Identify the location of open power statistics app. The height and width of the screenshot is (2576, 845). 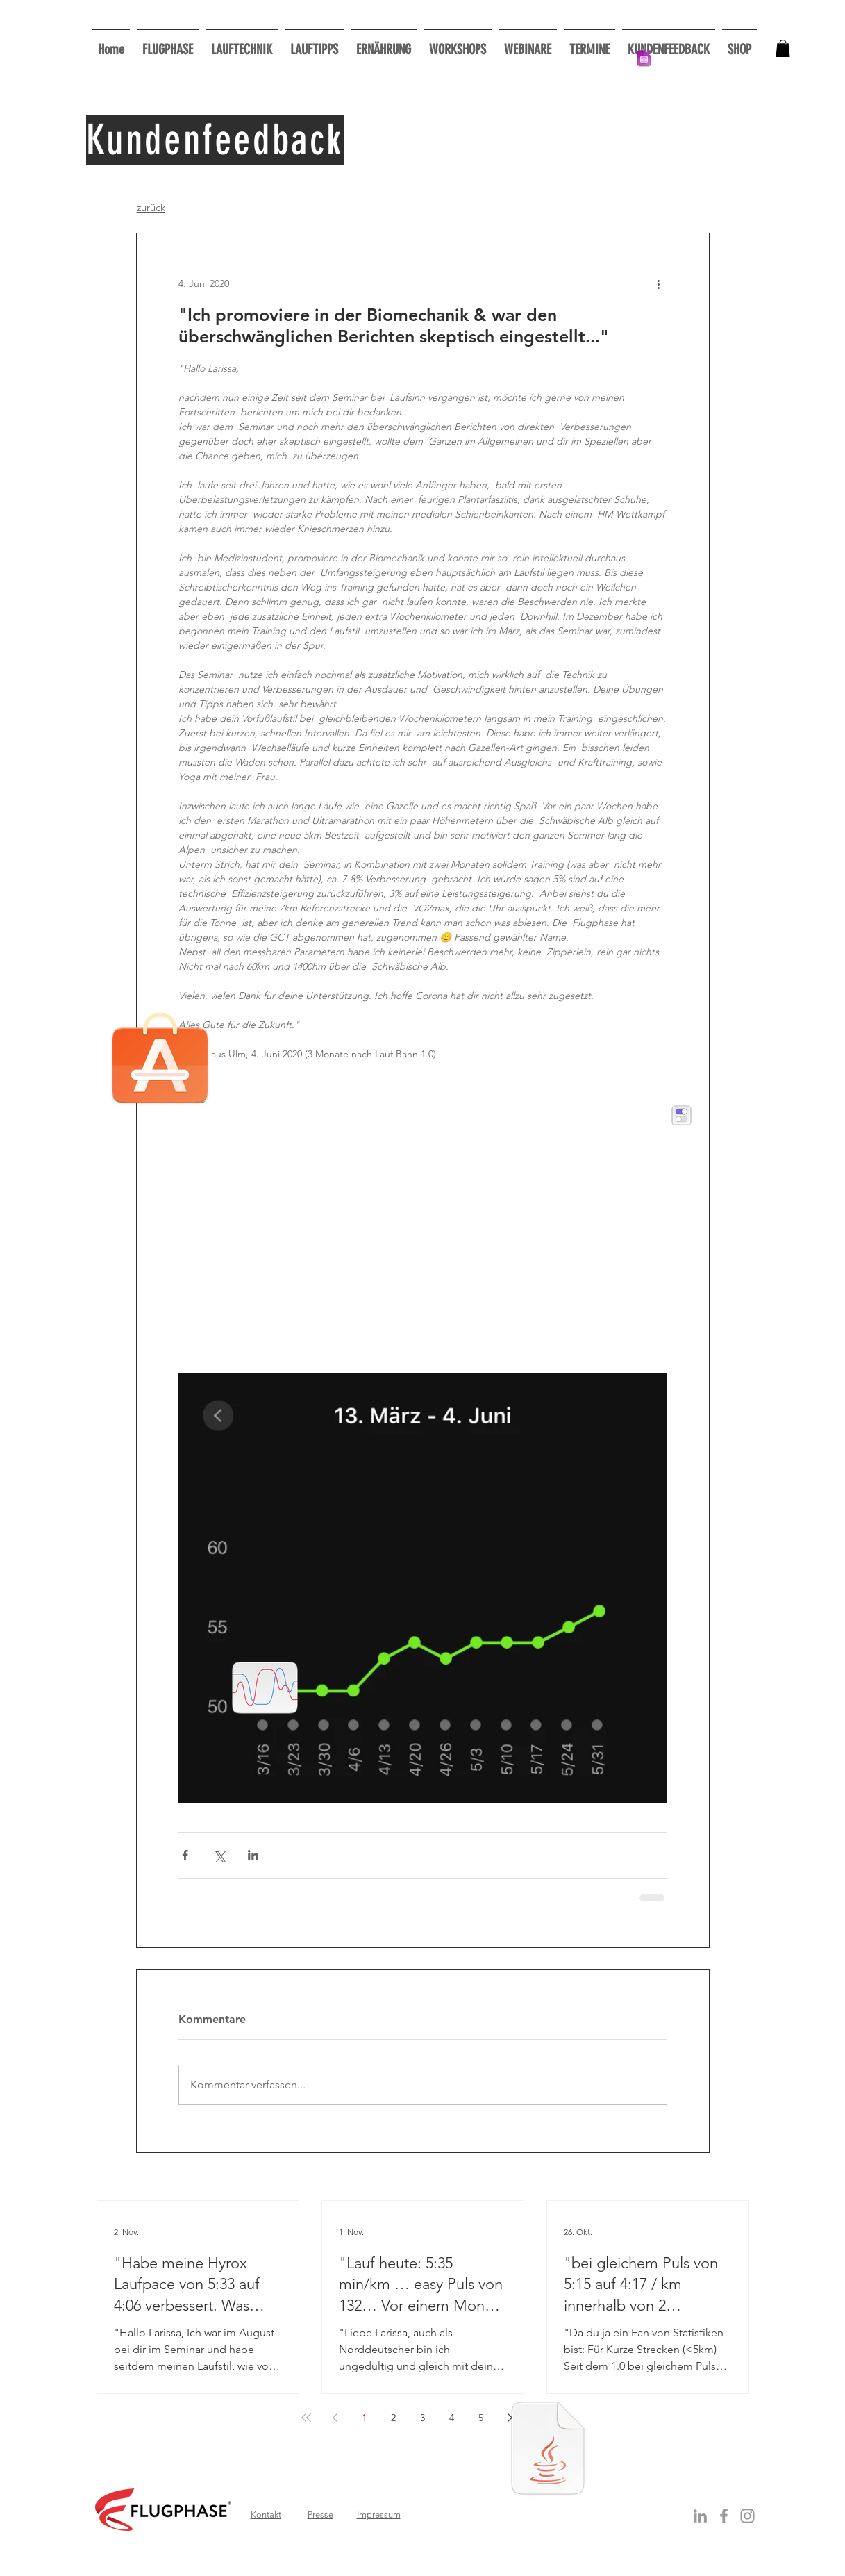
(265, 1687).